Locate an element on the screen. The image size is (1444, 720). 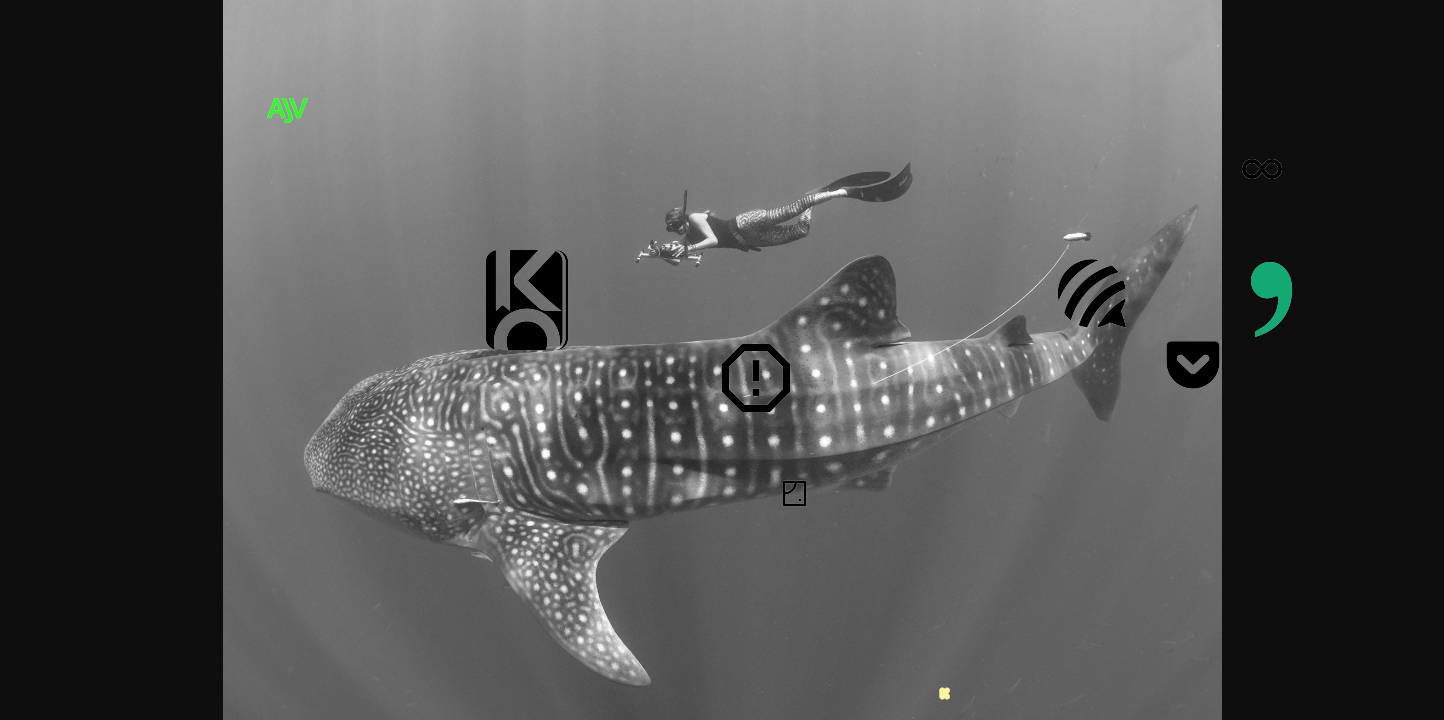
open KOReader e-book application is located at coordinates (527, 300).